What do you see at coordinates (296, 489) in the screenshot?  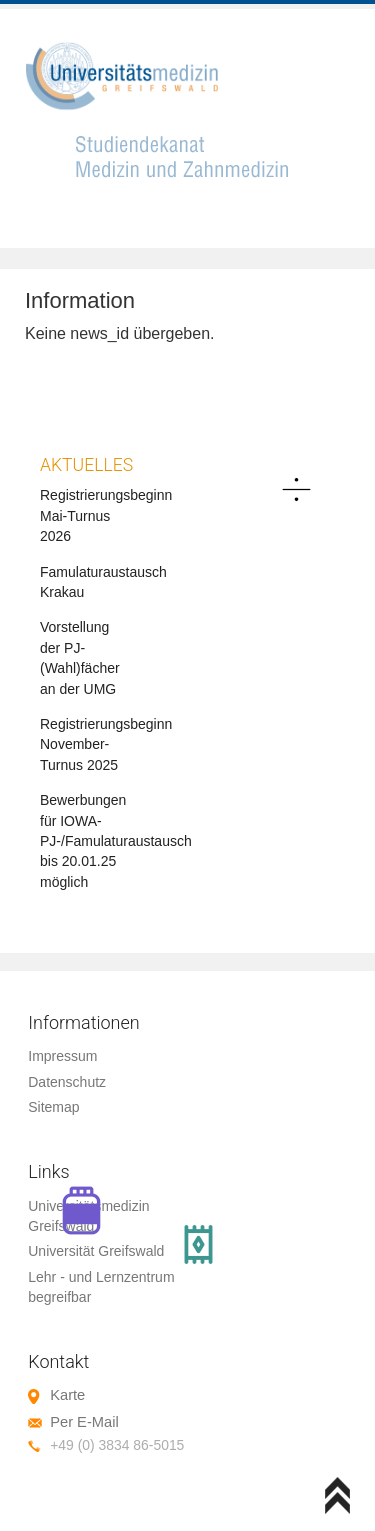 I see `perform division operation` at bounding box center [296, 489].